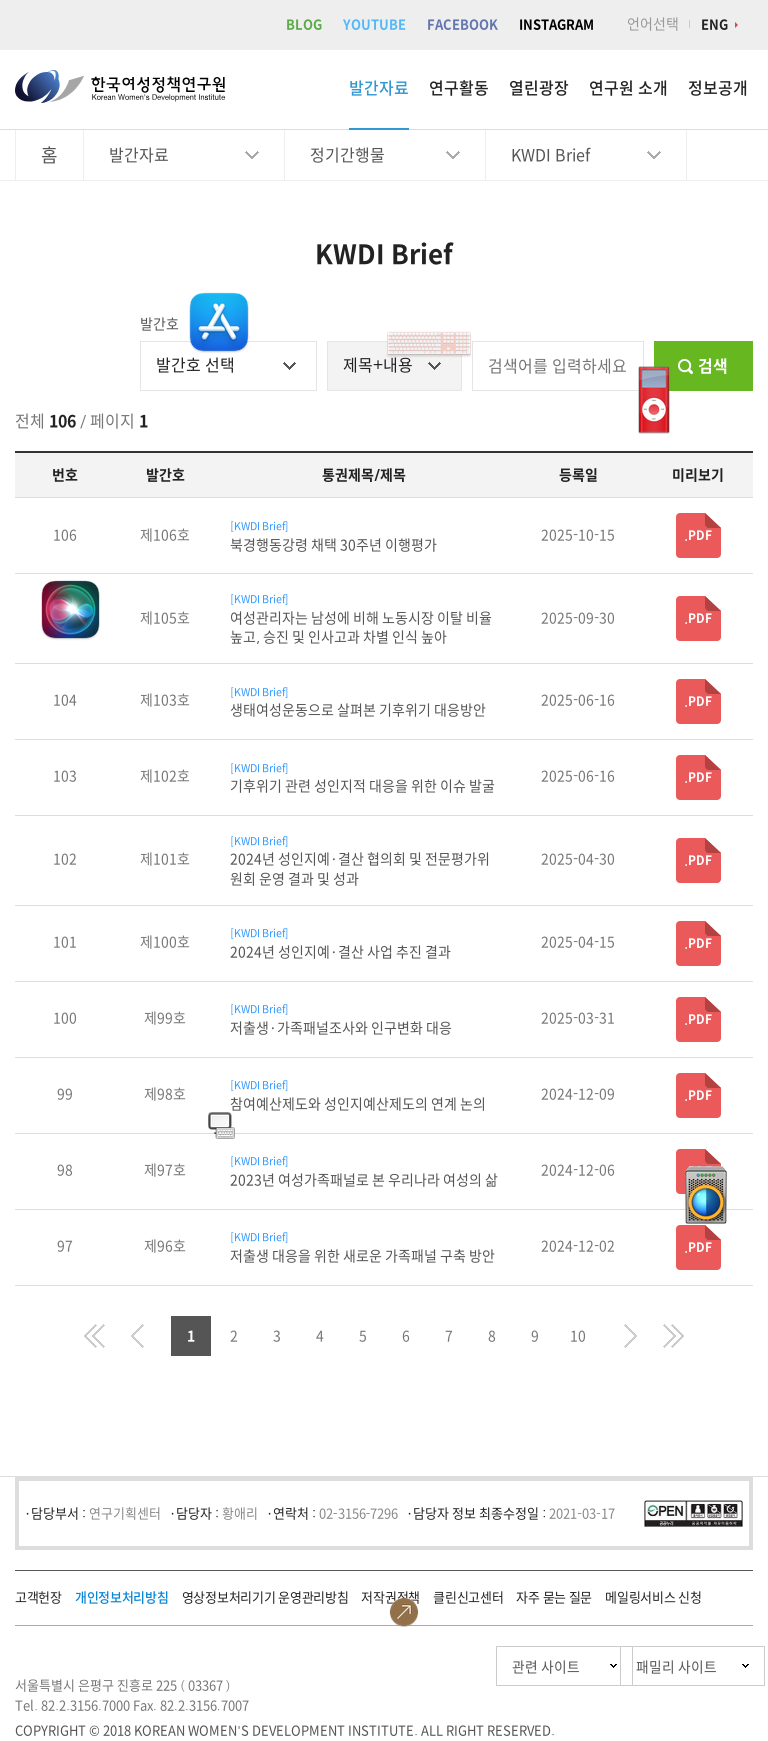  What do you see at coordinates (219, 322) in the screenshot?
I see `open the App Store to browse and download apps` at bounding box center [219, 322].